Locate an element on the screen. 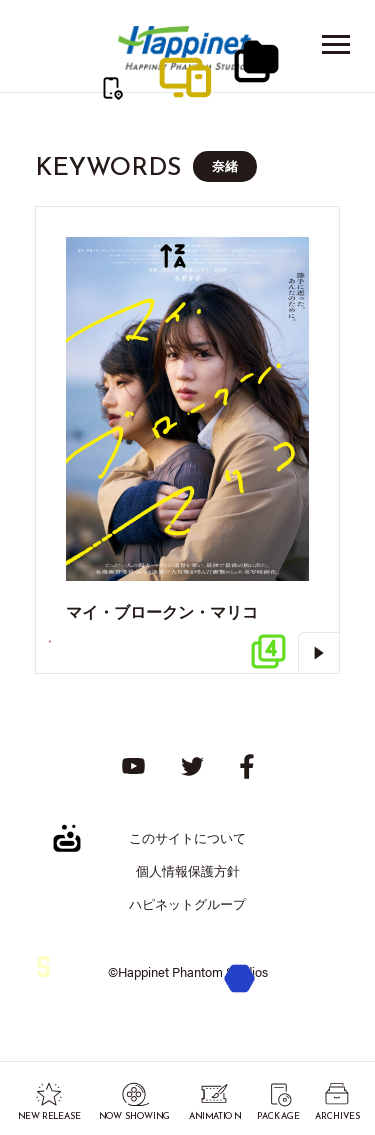 The height and width of the screenshot is (1135, 375). manage connected devices is located at coordinates (184, 77).